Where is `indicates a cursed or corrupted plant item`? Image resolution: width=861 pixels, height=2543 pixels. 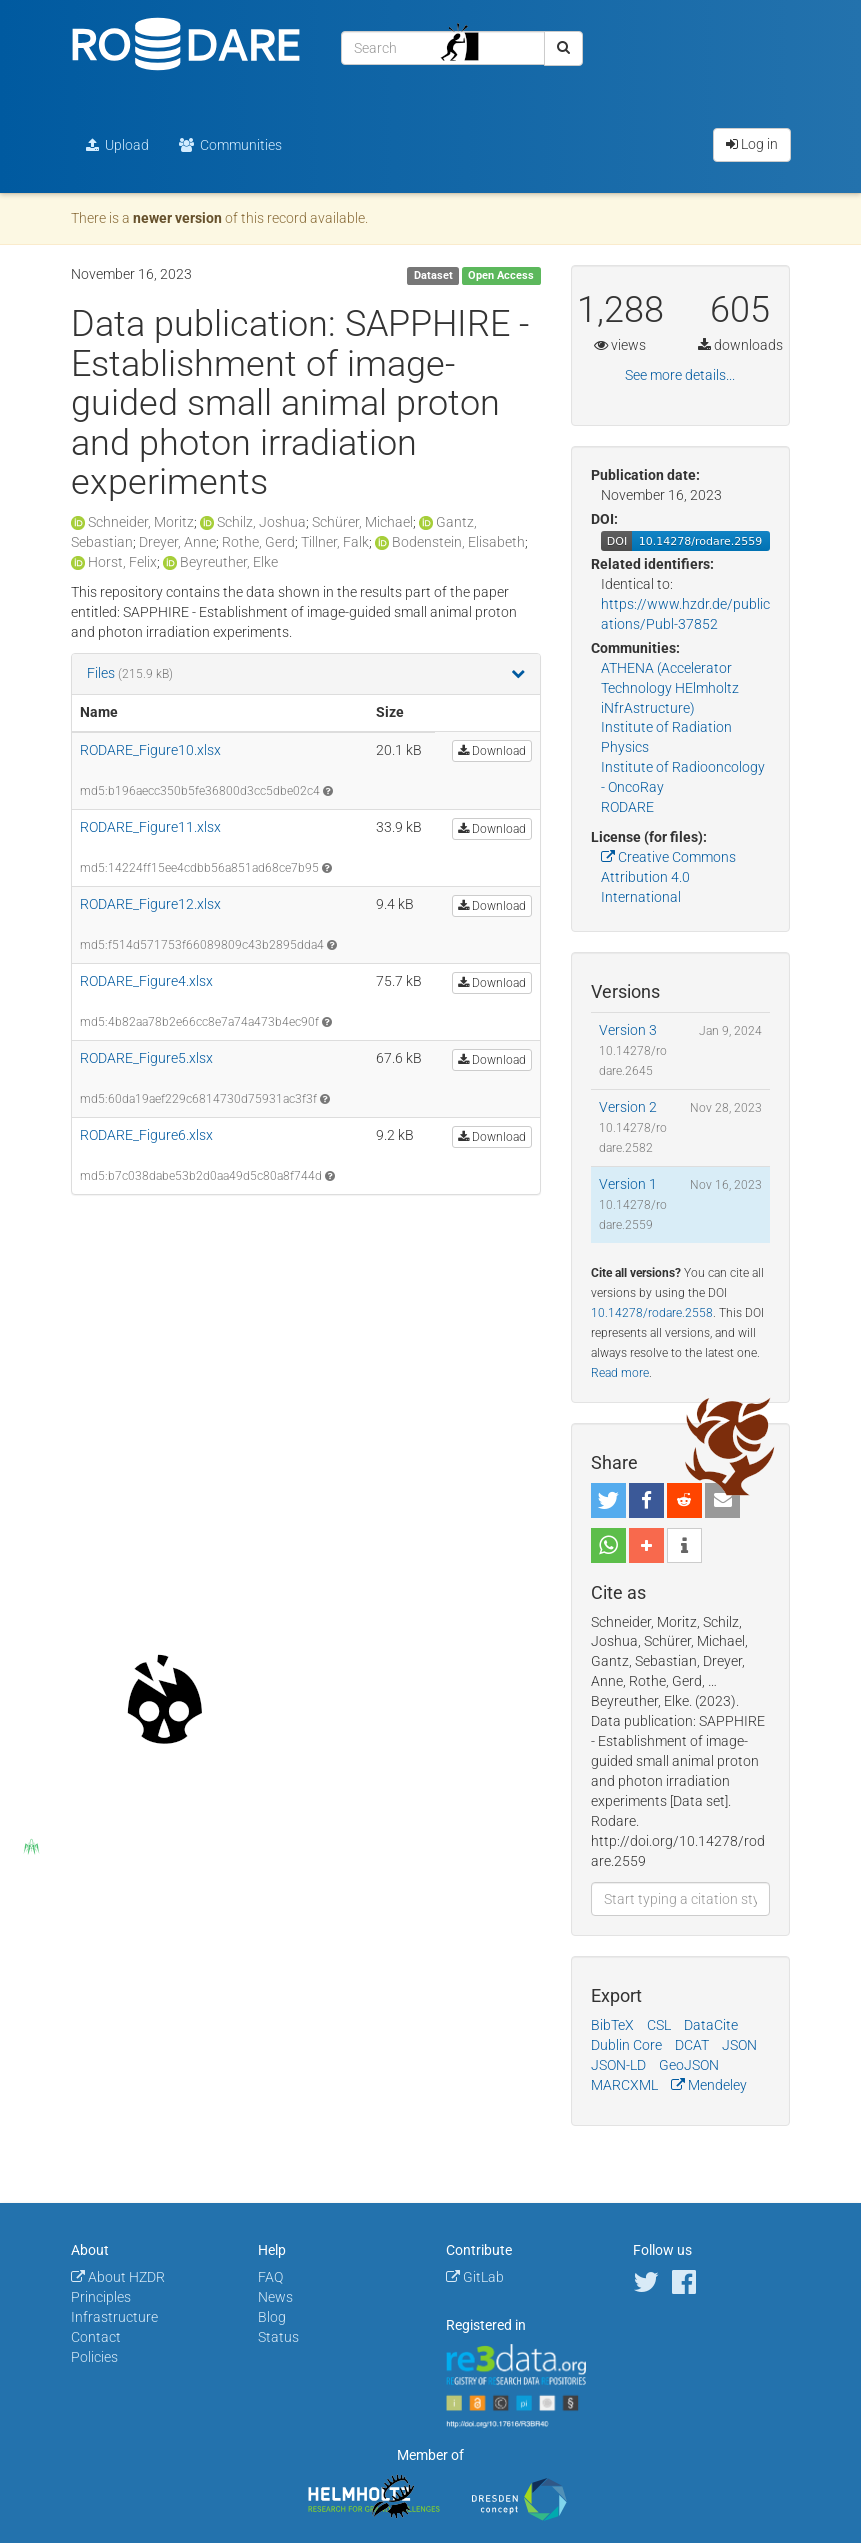 indicates a cursed or corrupted plant item is located at coordinates (732, 1446).